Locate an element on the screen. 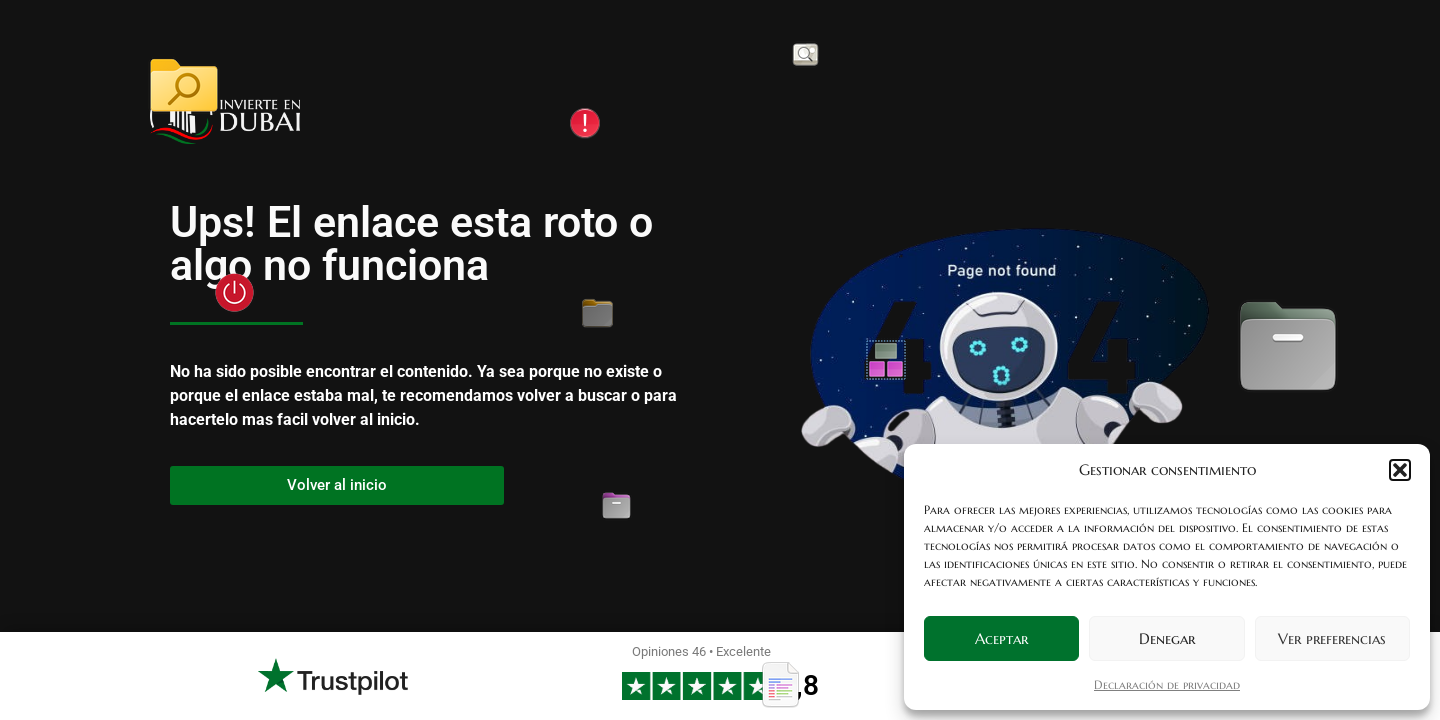  shut down or power off the system is located at coordinates (234, 292).